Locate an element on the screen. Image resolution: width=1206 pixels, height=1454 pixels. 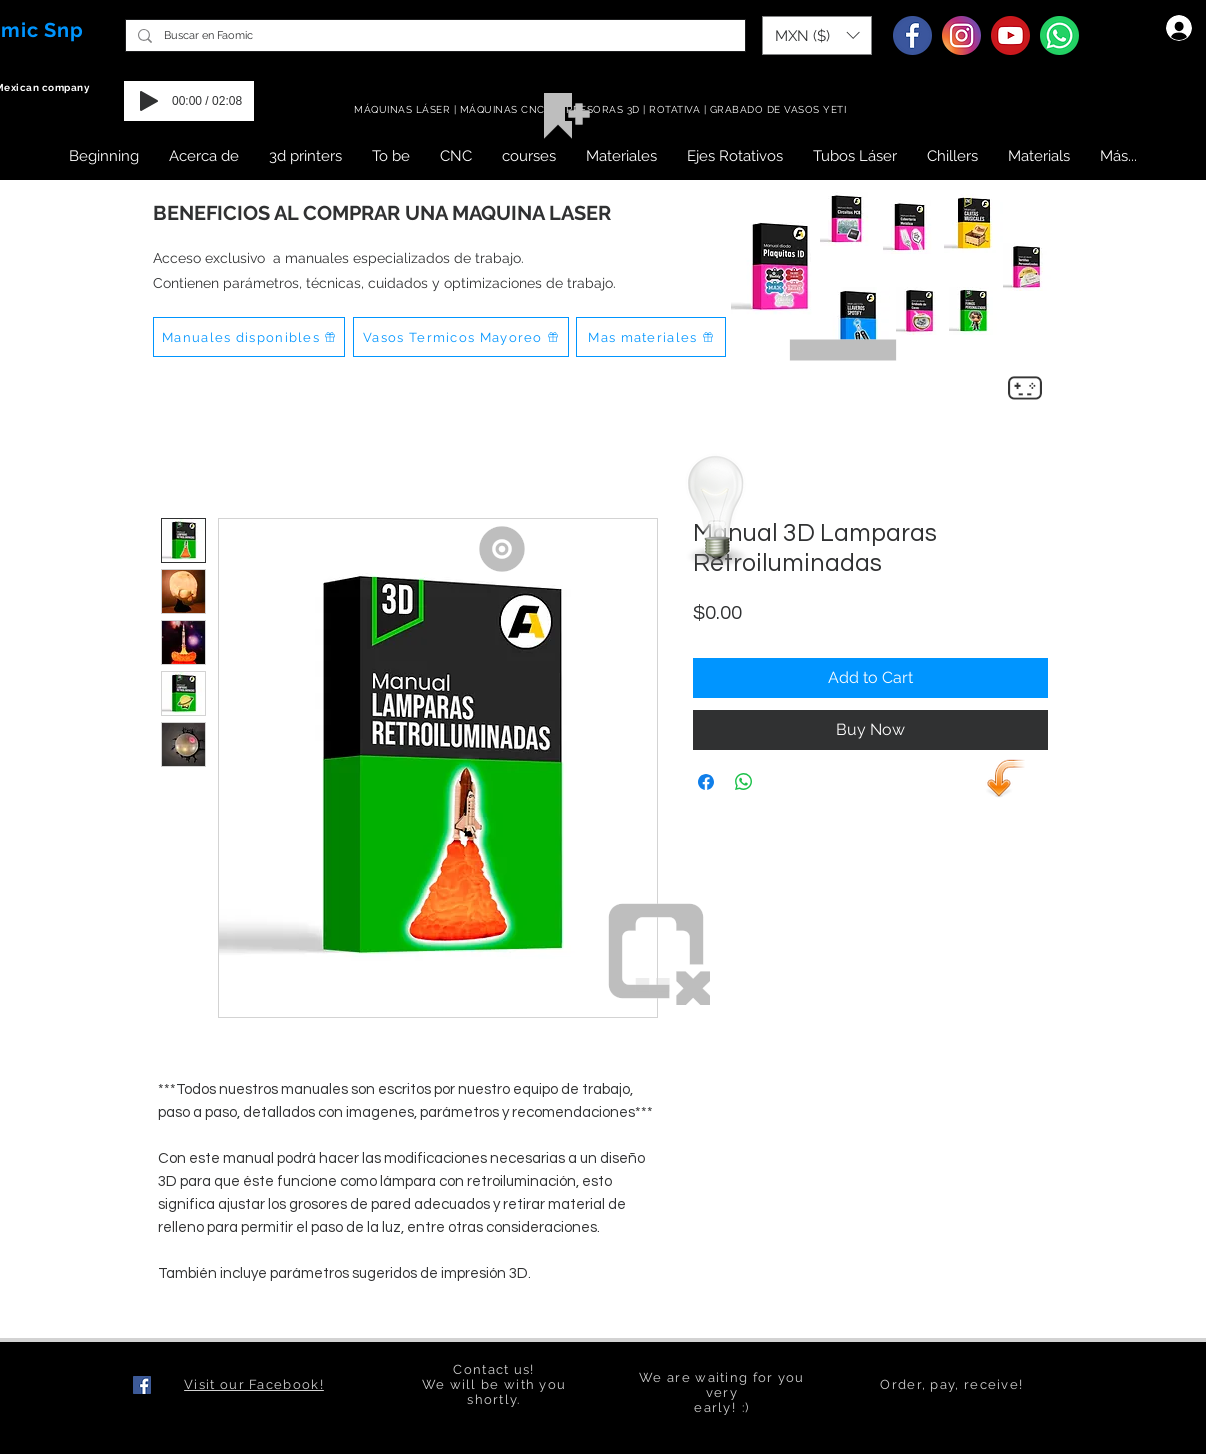
rotate object counterclockwise is located at coordinates (1004, 779).